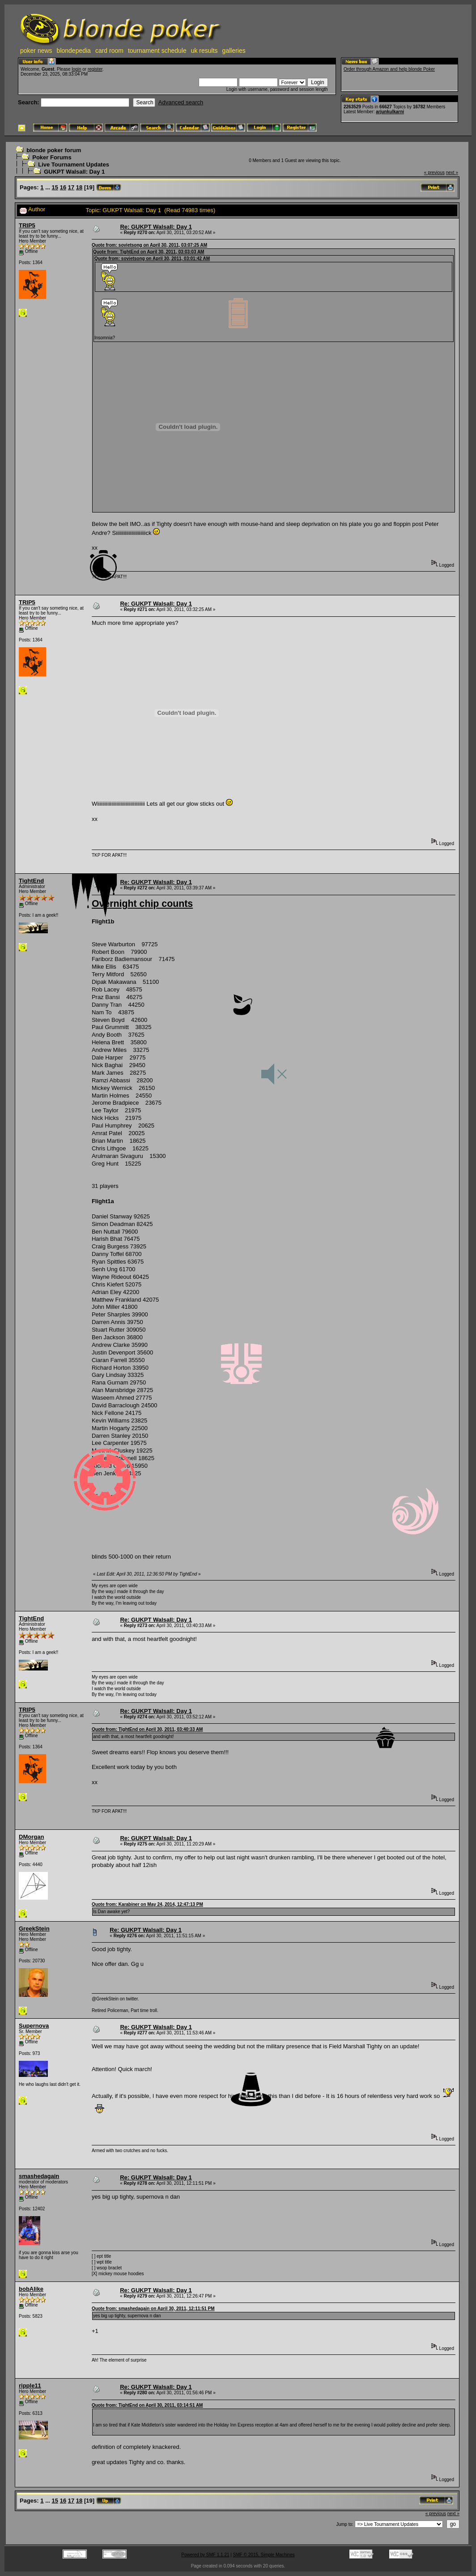 This screenshot has width=476, height=2576. I want to click on access security settings, so click(105, 1479).